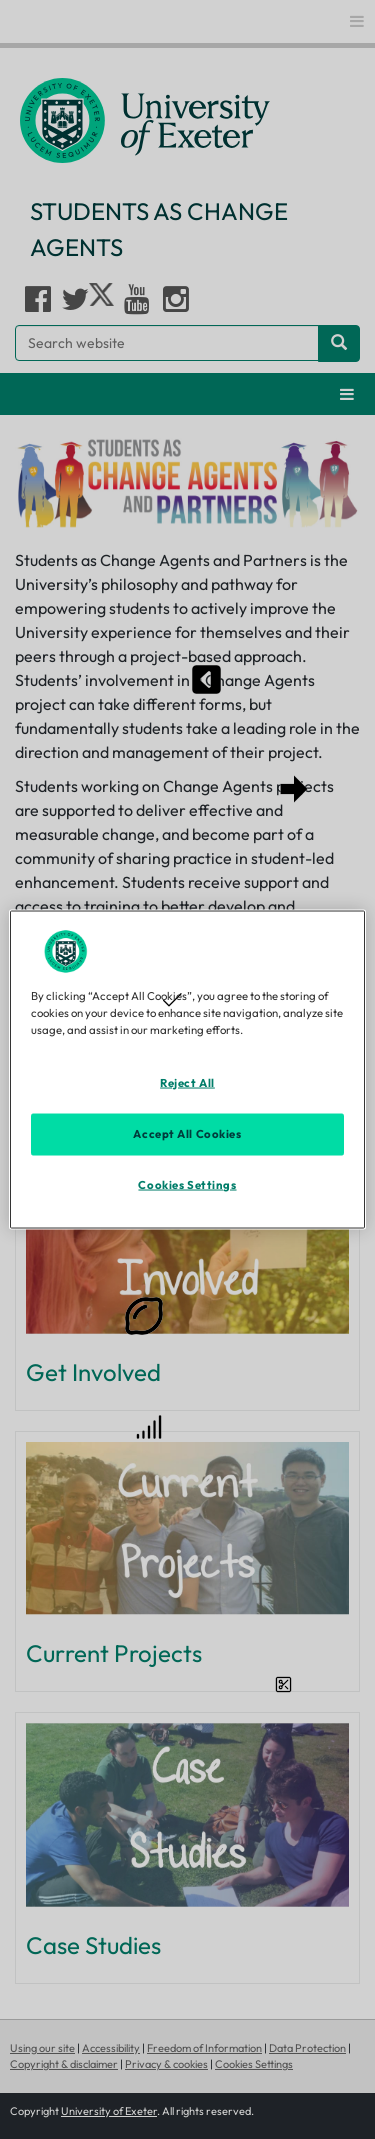  Describe the element at coordinates (149, 1427) in the screenshot. I see `indicates cellular or network signal strength` at that location.